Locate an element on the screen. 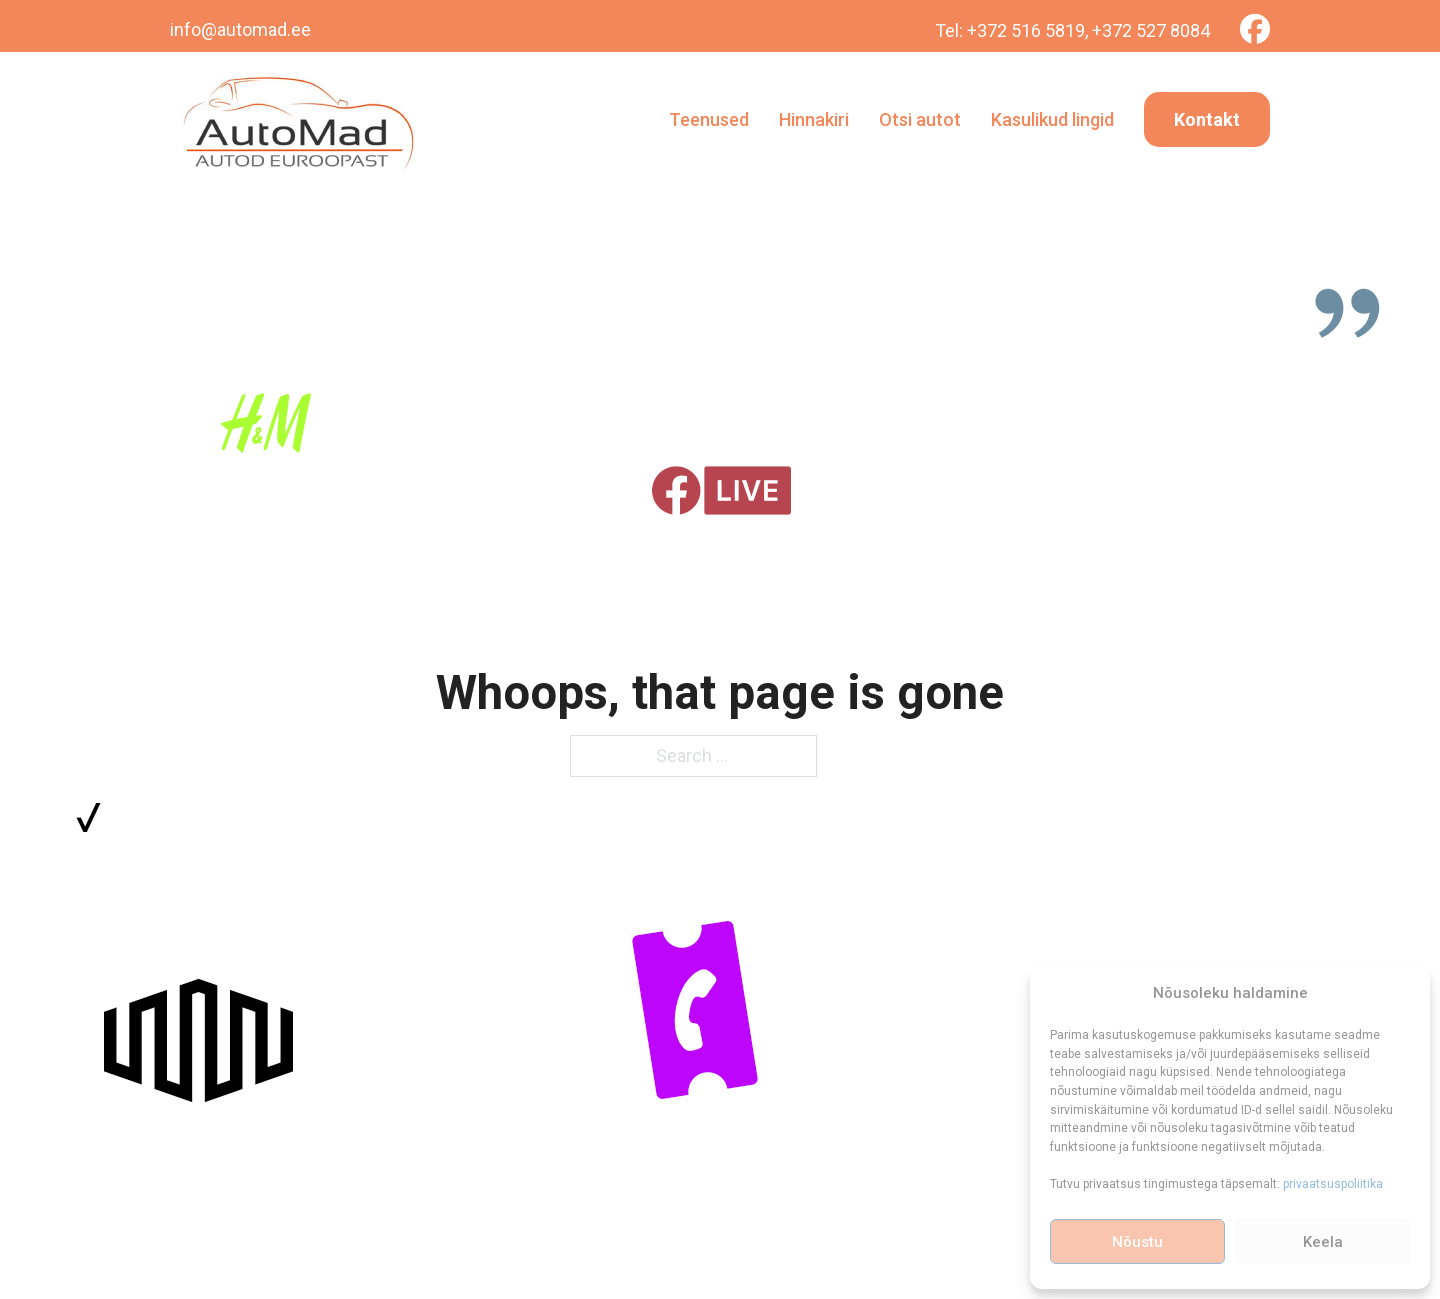 Image resolution: width=1440 pixels, height=1299 pixels. start a facebook live broadcast is located at coordinates (721, 490).